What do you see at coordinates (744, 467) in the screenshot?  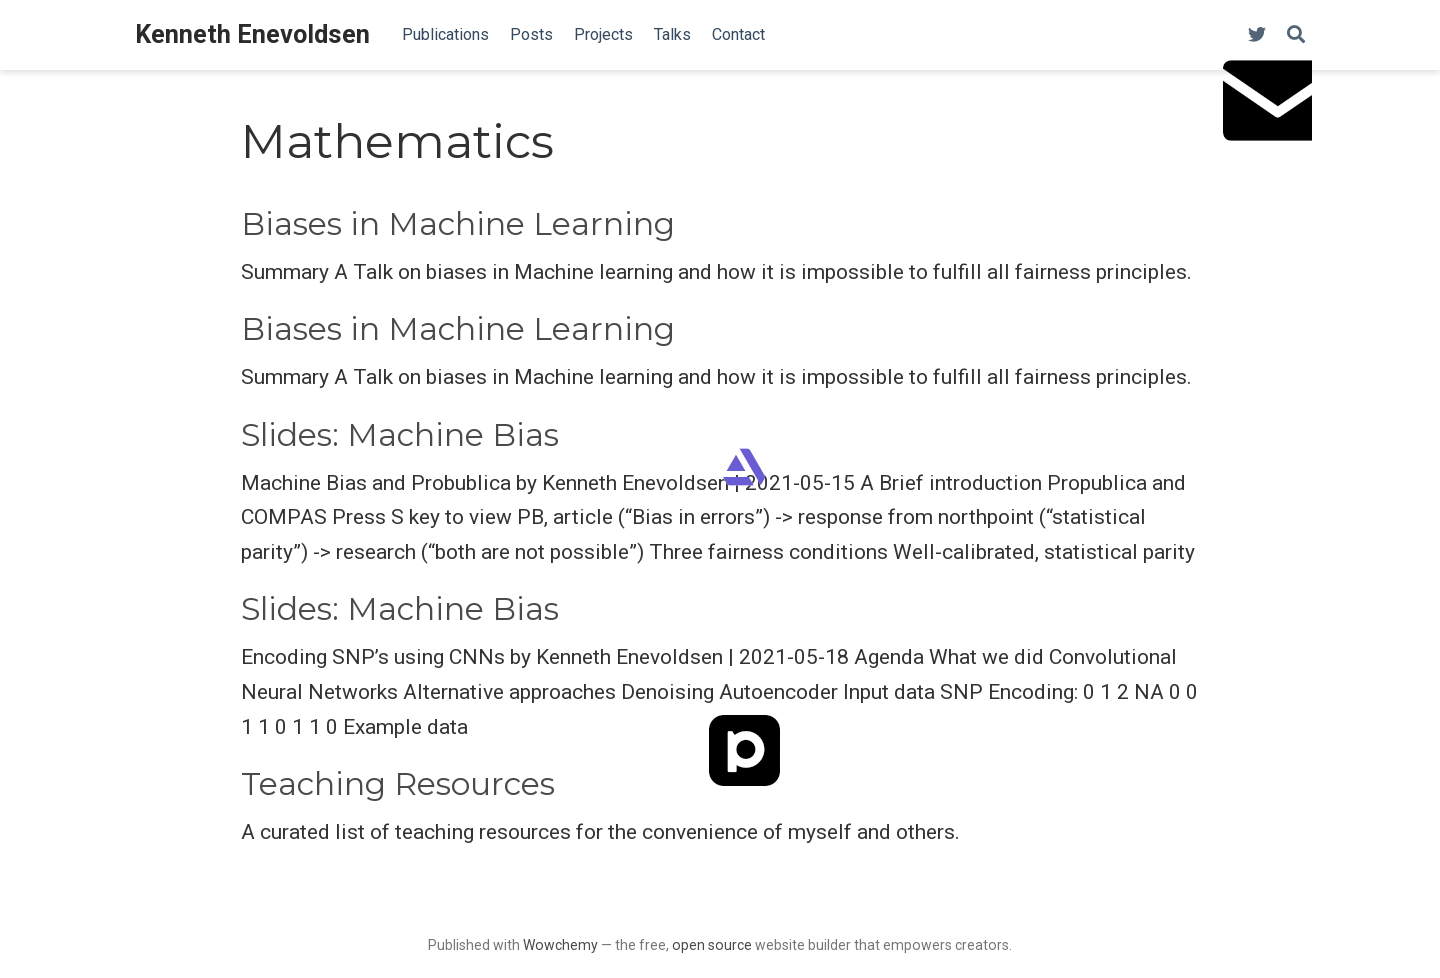 I see `visit ArtStation profile or portfolio` at bounding box center [744, 467].